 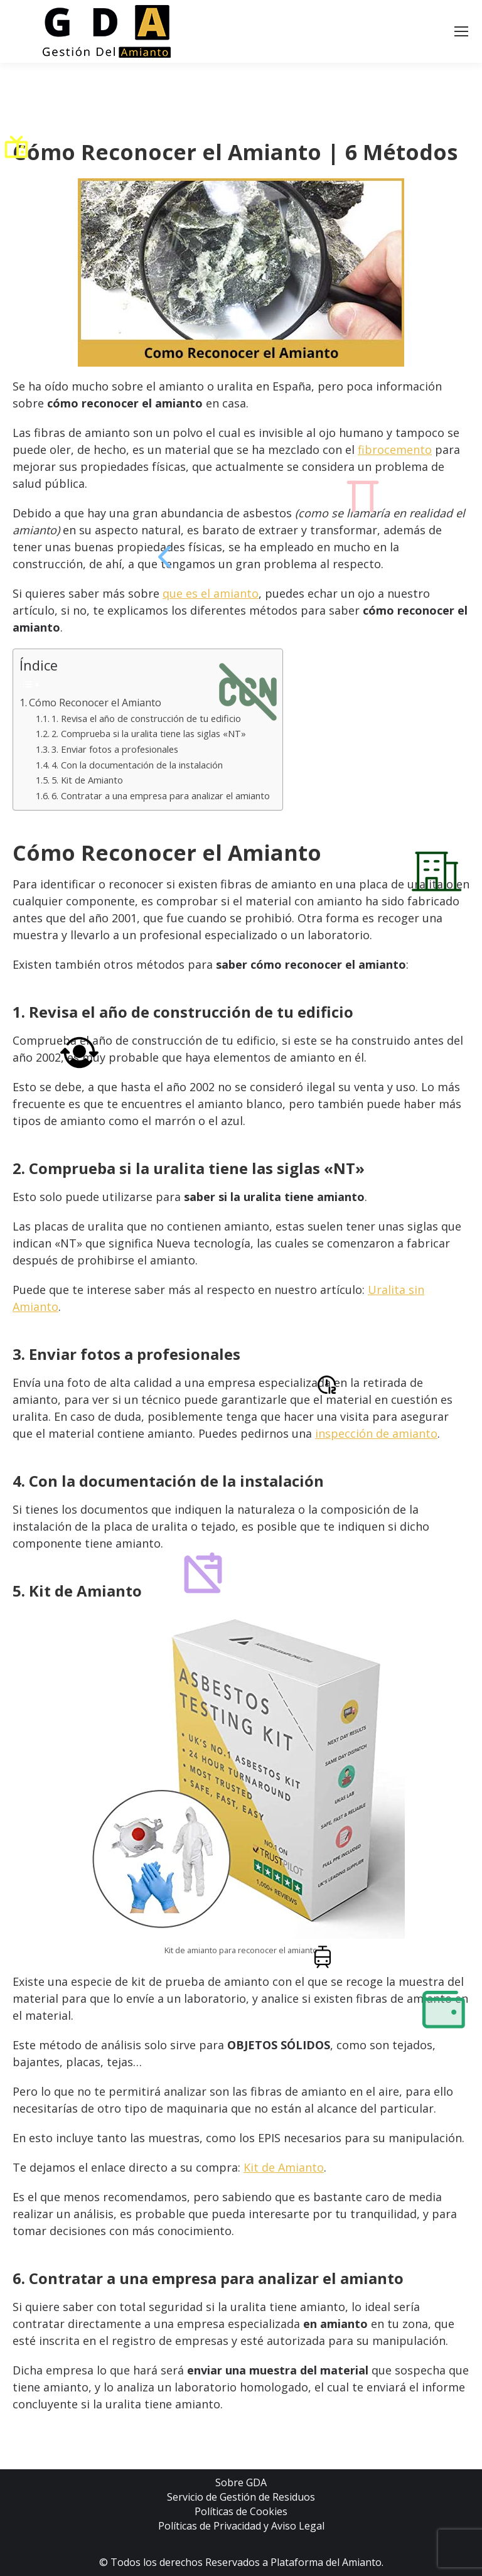 I want to click on access mathematical or scientific functions, so click(x=363, y=497).